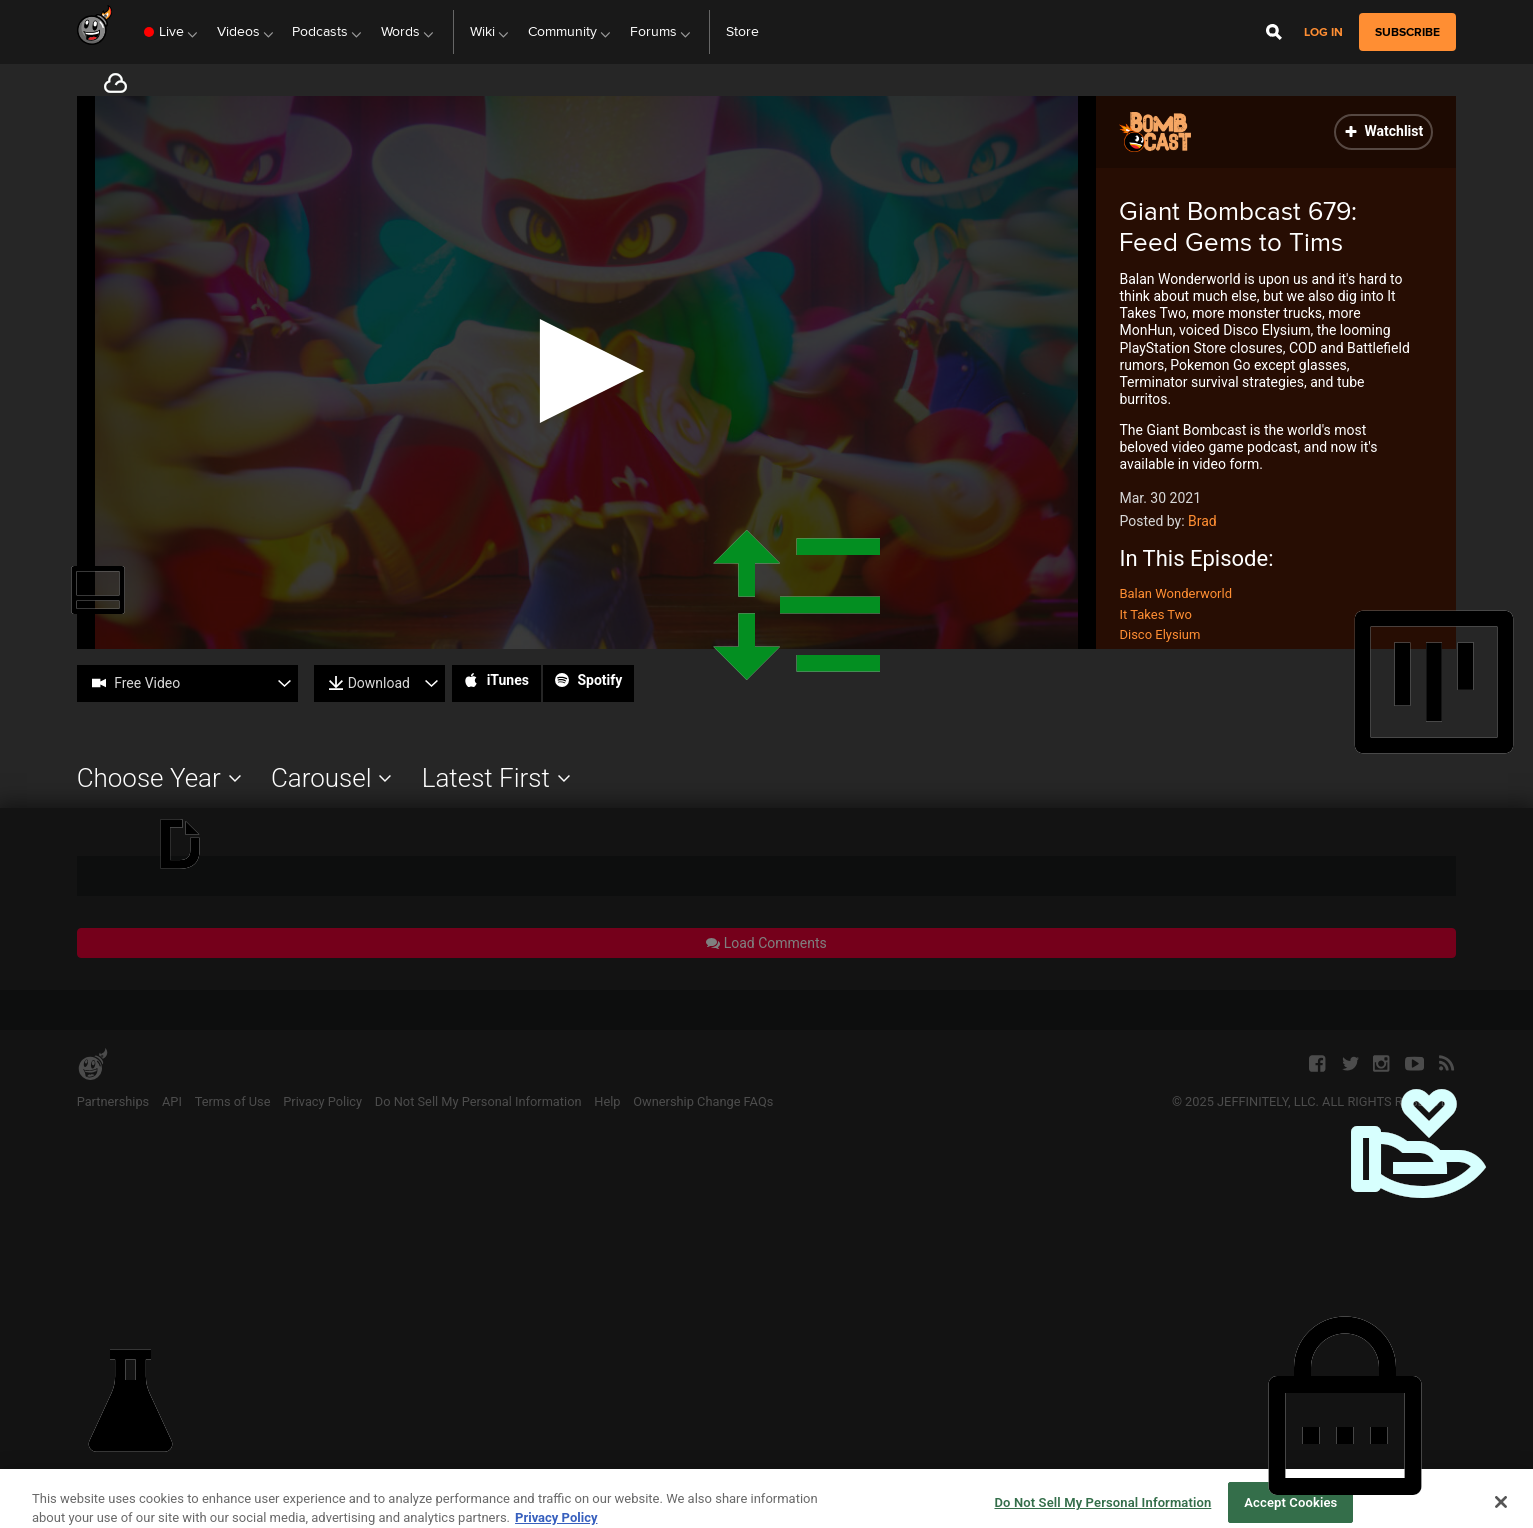 This screenshot has width=1533, height=1528. Describe the element at coordinates (1434, 682) in the screenshot. I see `switch to kanban board view` at that location.